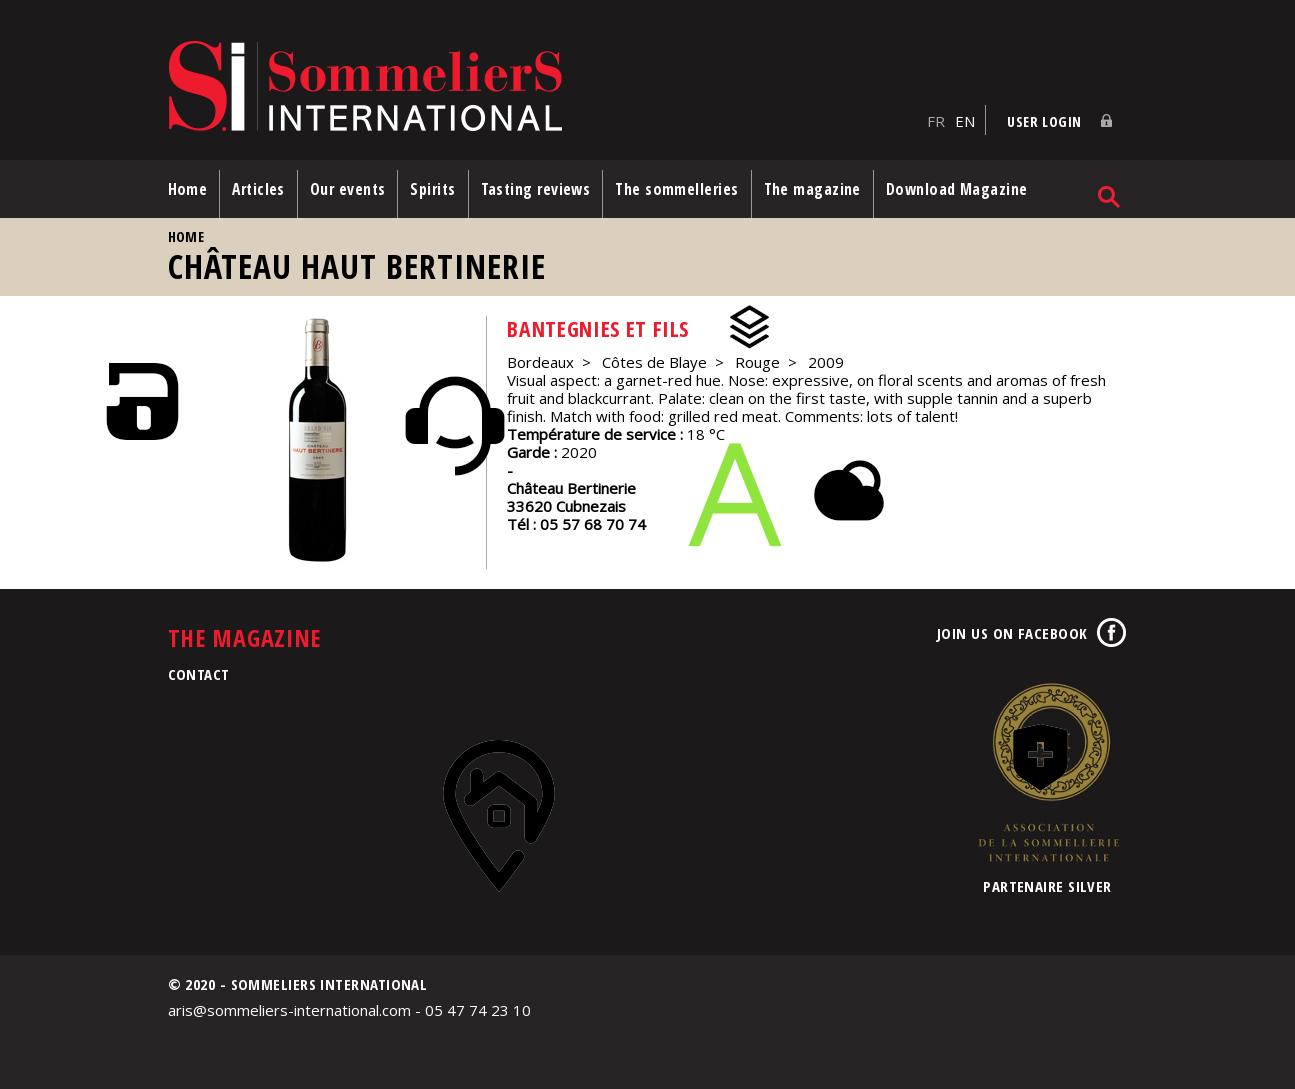  I want to click on view stacked layers or content, so click(749, 327).